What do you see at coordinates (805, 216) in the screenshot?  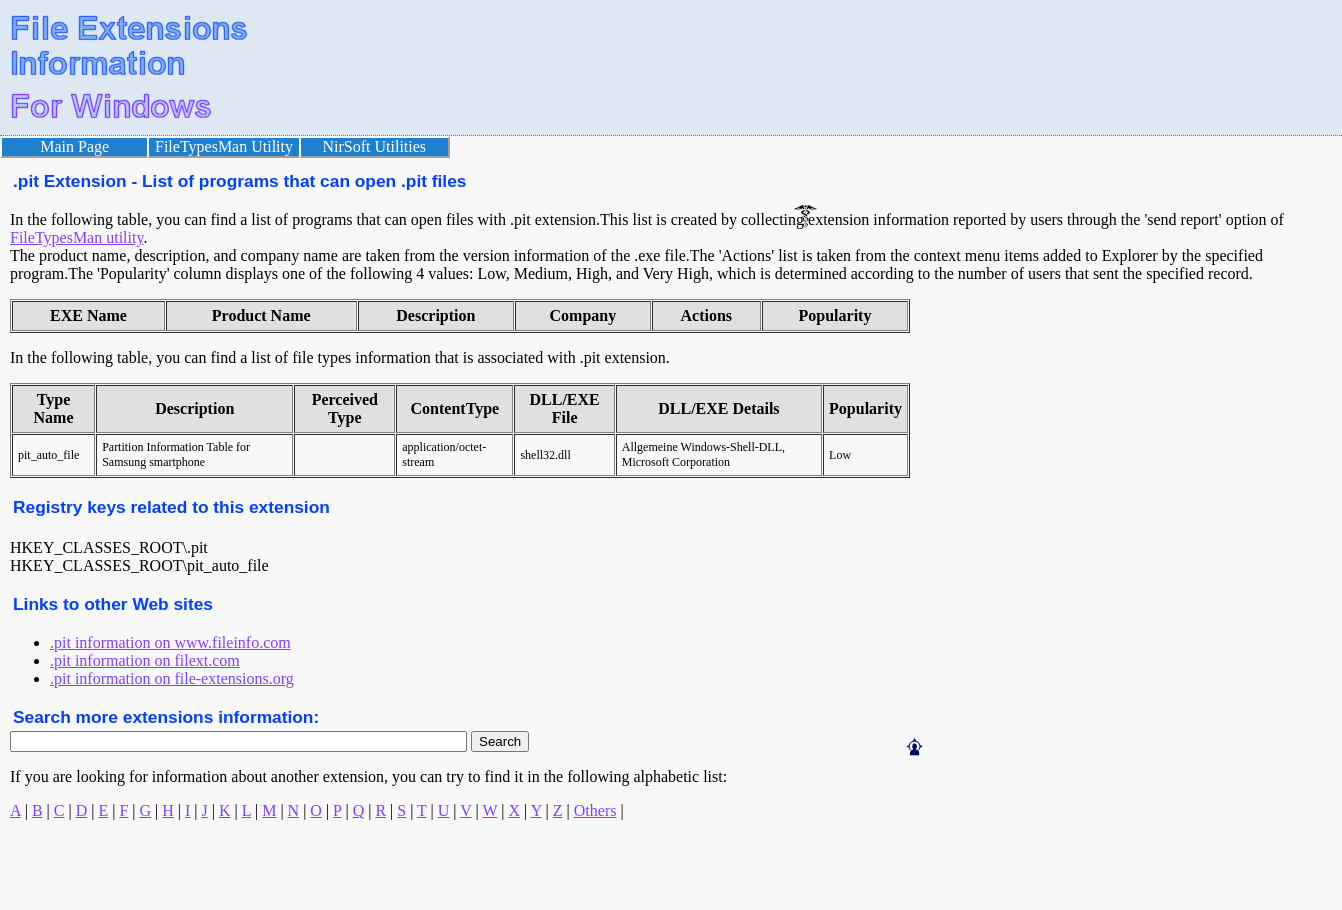 I see `access health or medical features` at bounding box center [805, 216].